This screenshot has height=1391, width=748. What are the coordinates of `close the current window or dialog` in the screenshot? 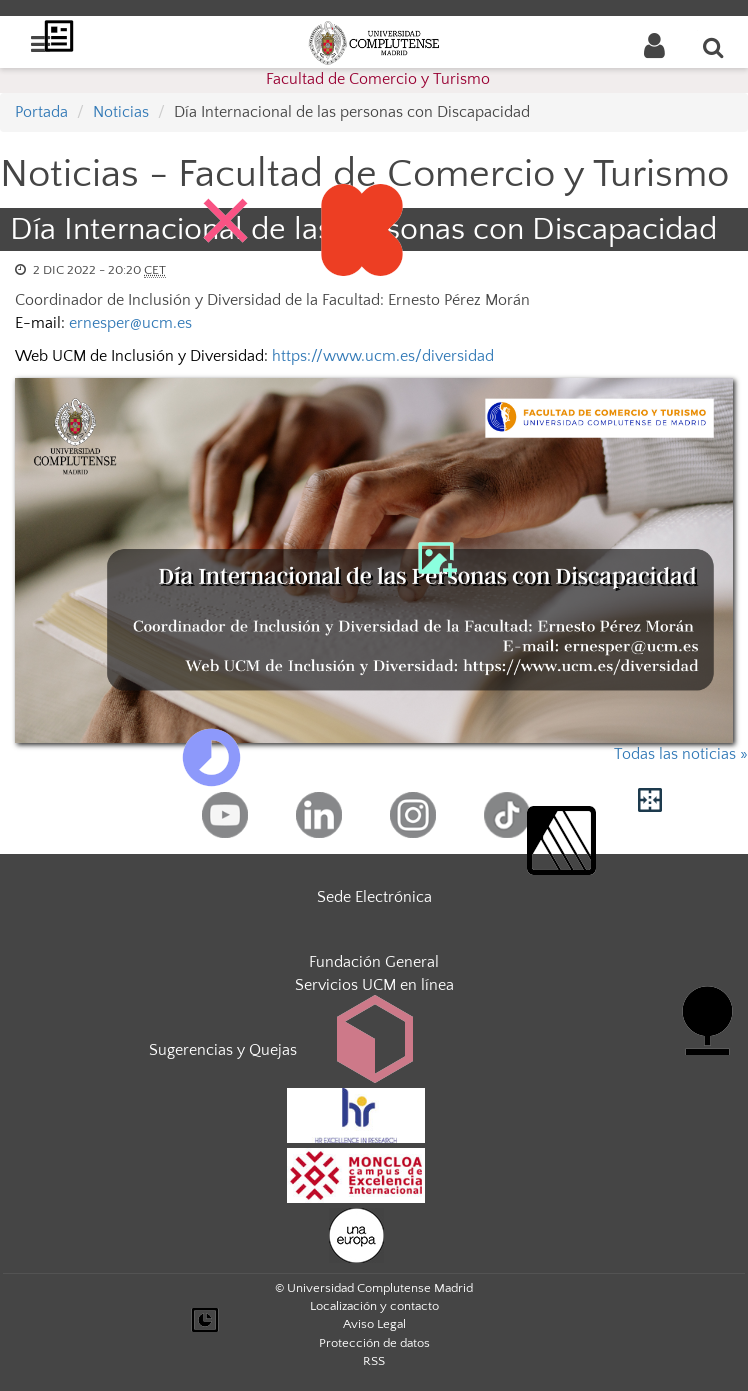 It's located at (225, 220).